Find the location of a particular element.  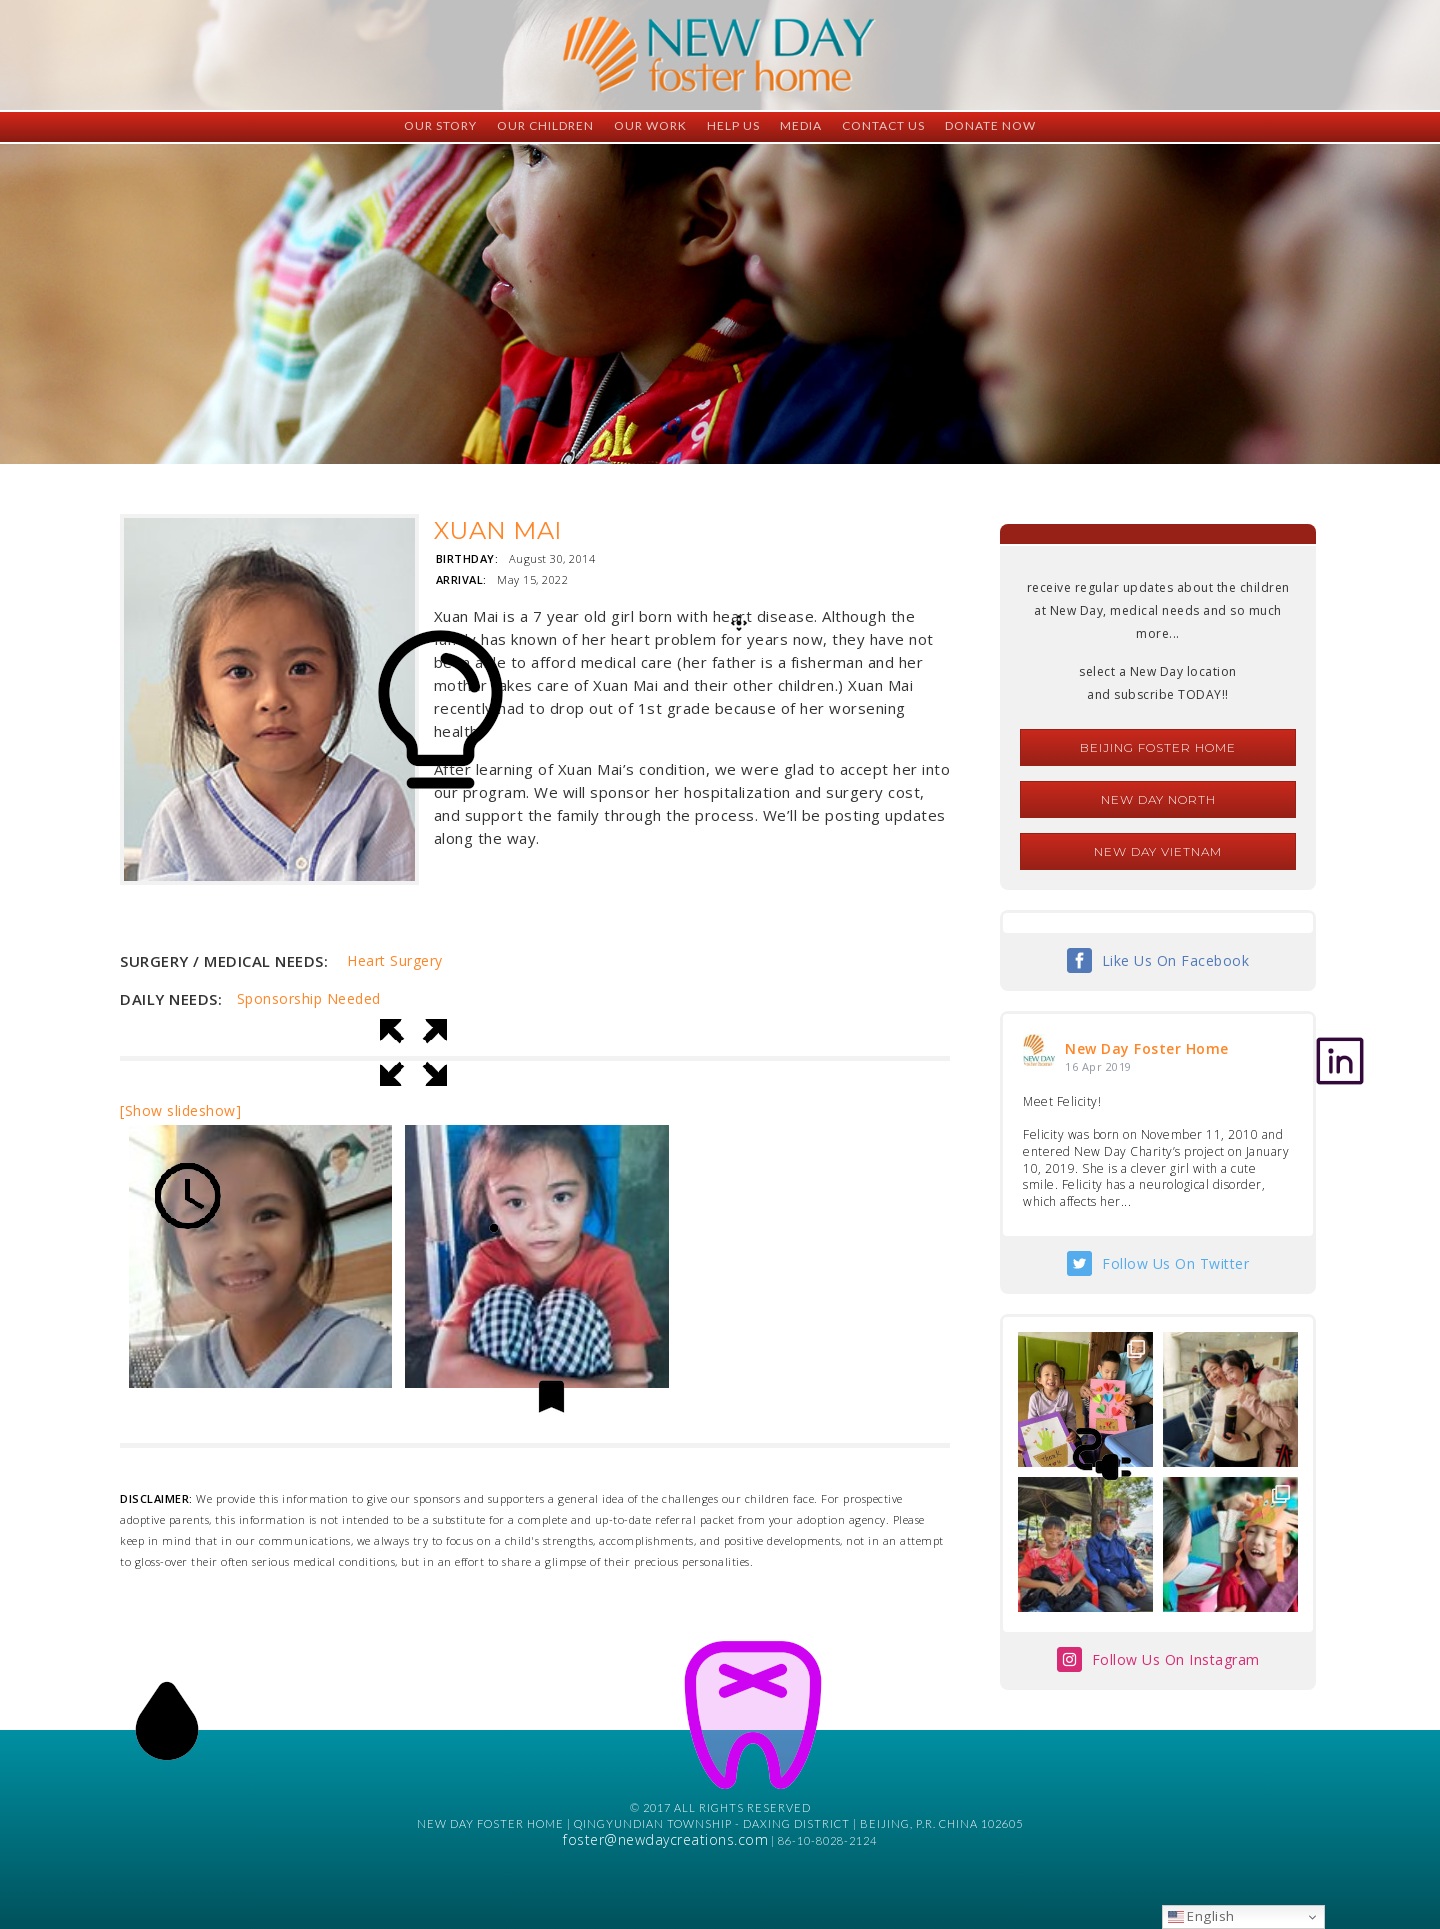

access dental care or dentist information is located at coordinates (753, 1715).